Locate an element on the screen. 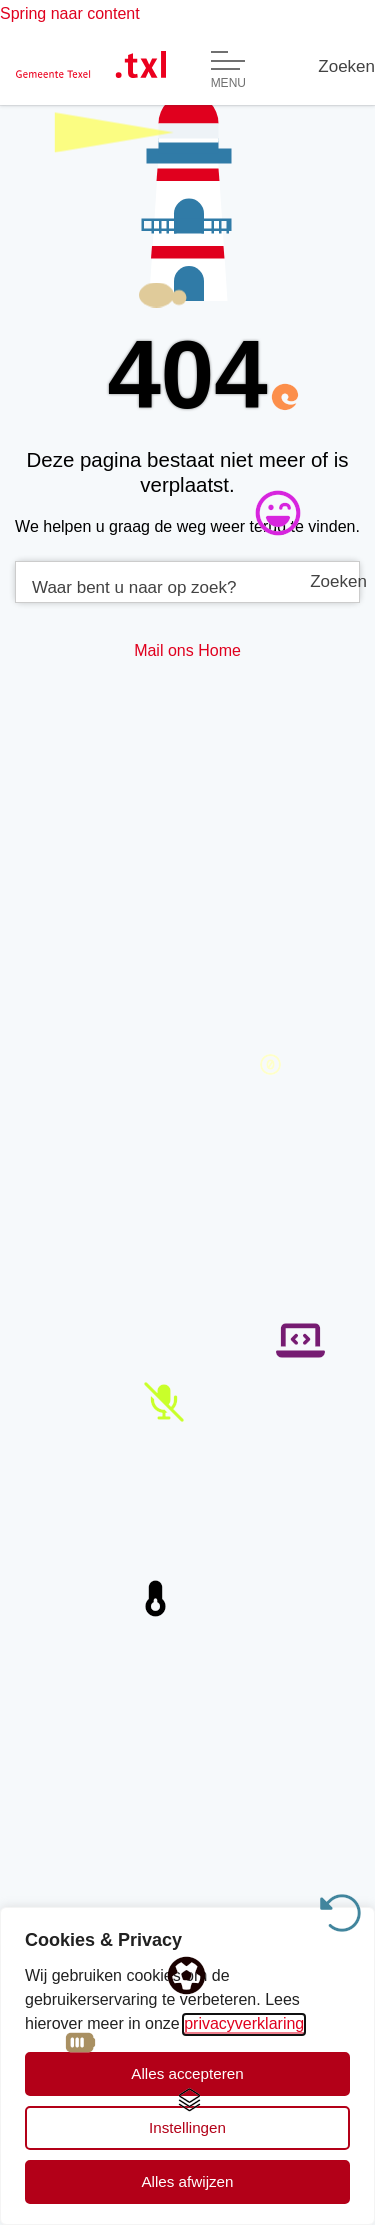 The image size is (375, 2225). undo the last action is located at coordinates (342, 1913).